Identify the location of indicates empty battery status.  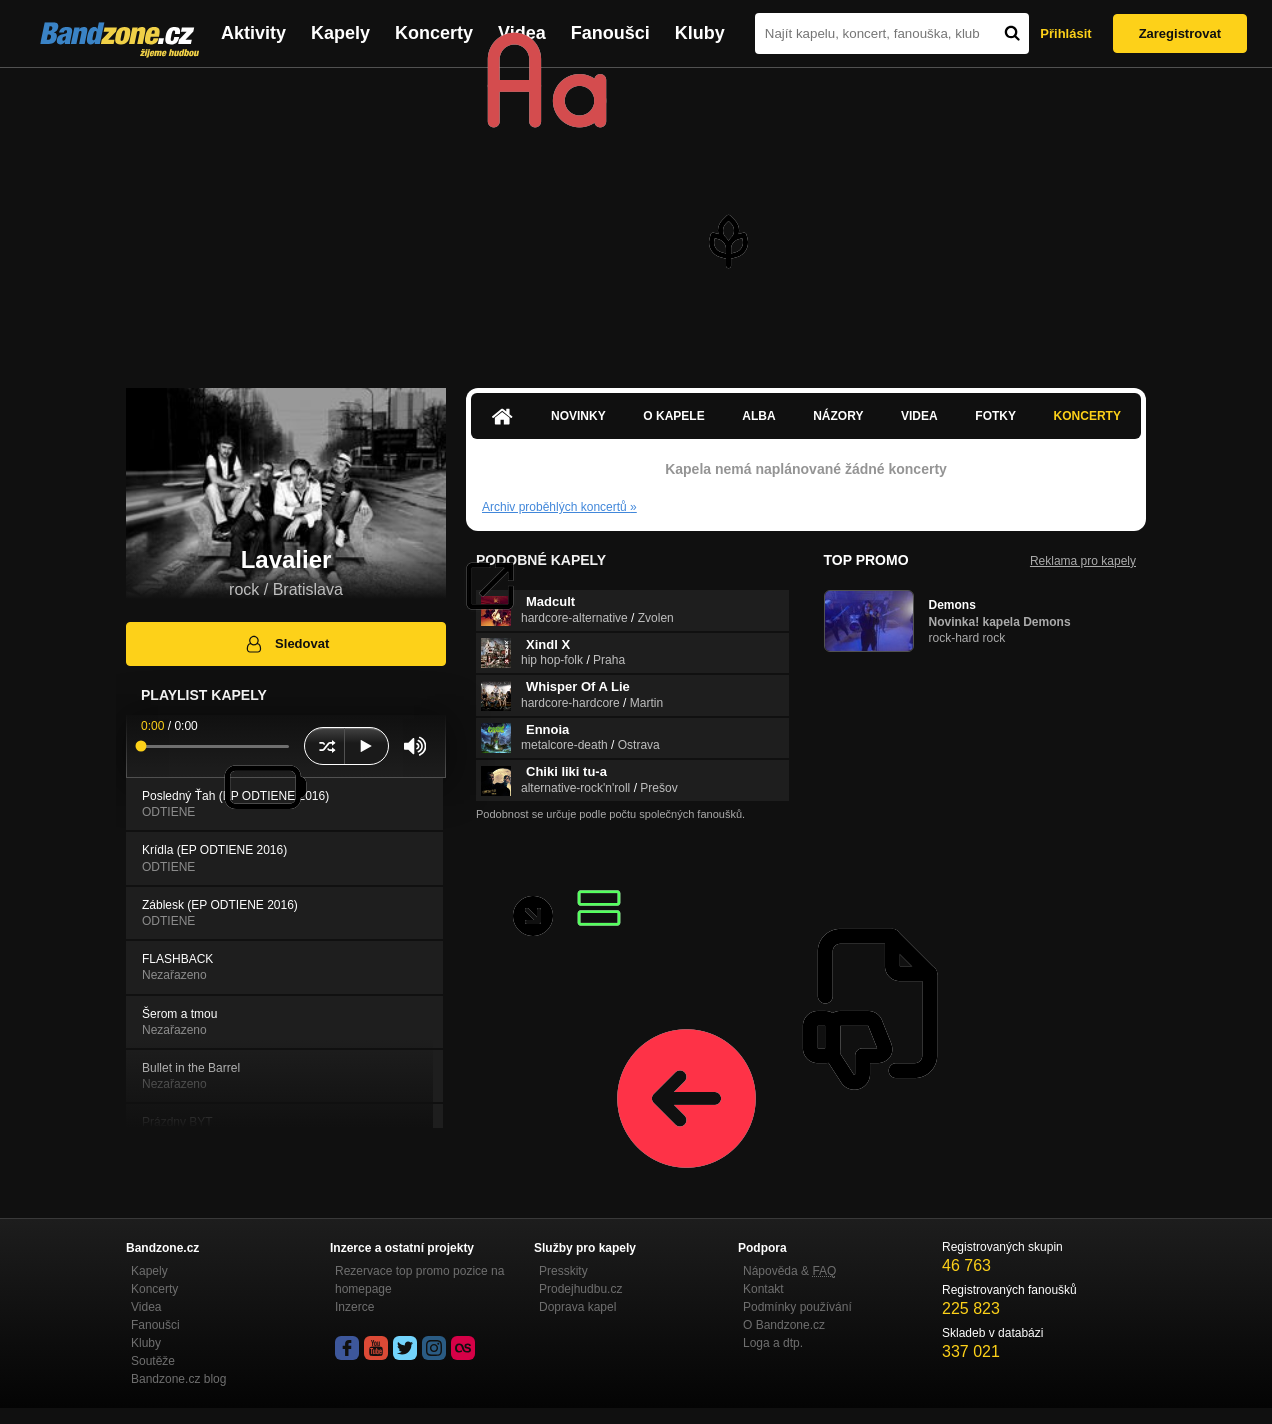
(265, 784).